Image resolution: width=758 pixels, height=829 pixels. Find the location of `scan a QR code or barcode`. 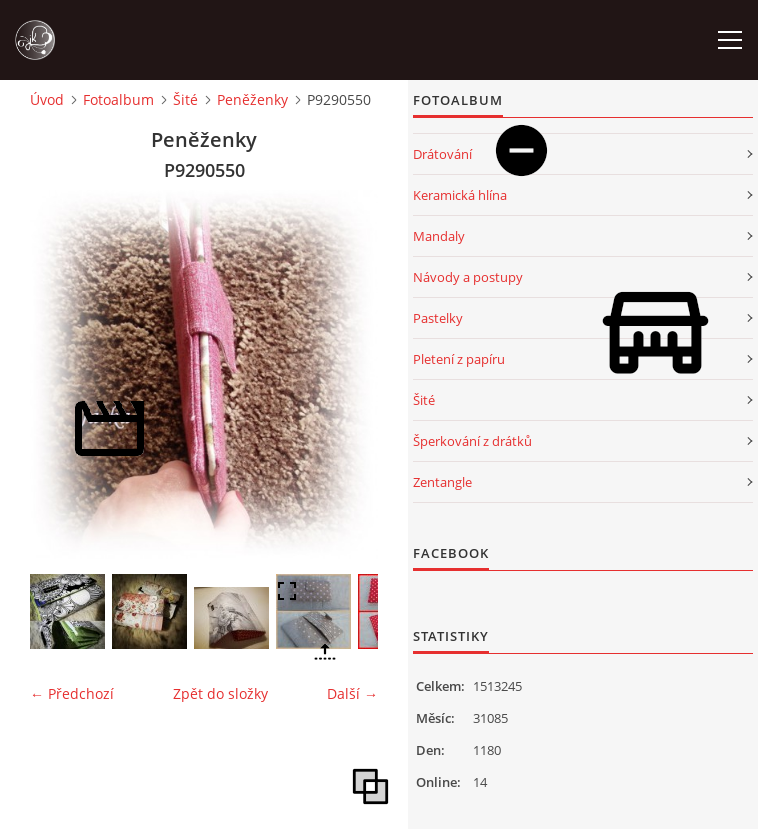

scan a QR code or barcode is located at coordinates (287, 591).